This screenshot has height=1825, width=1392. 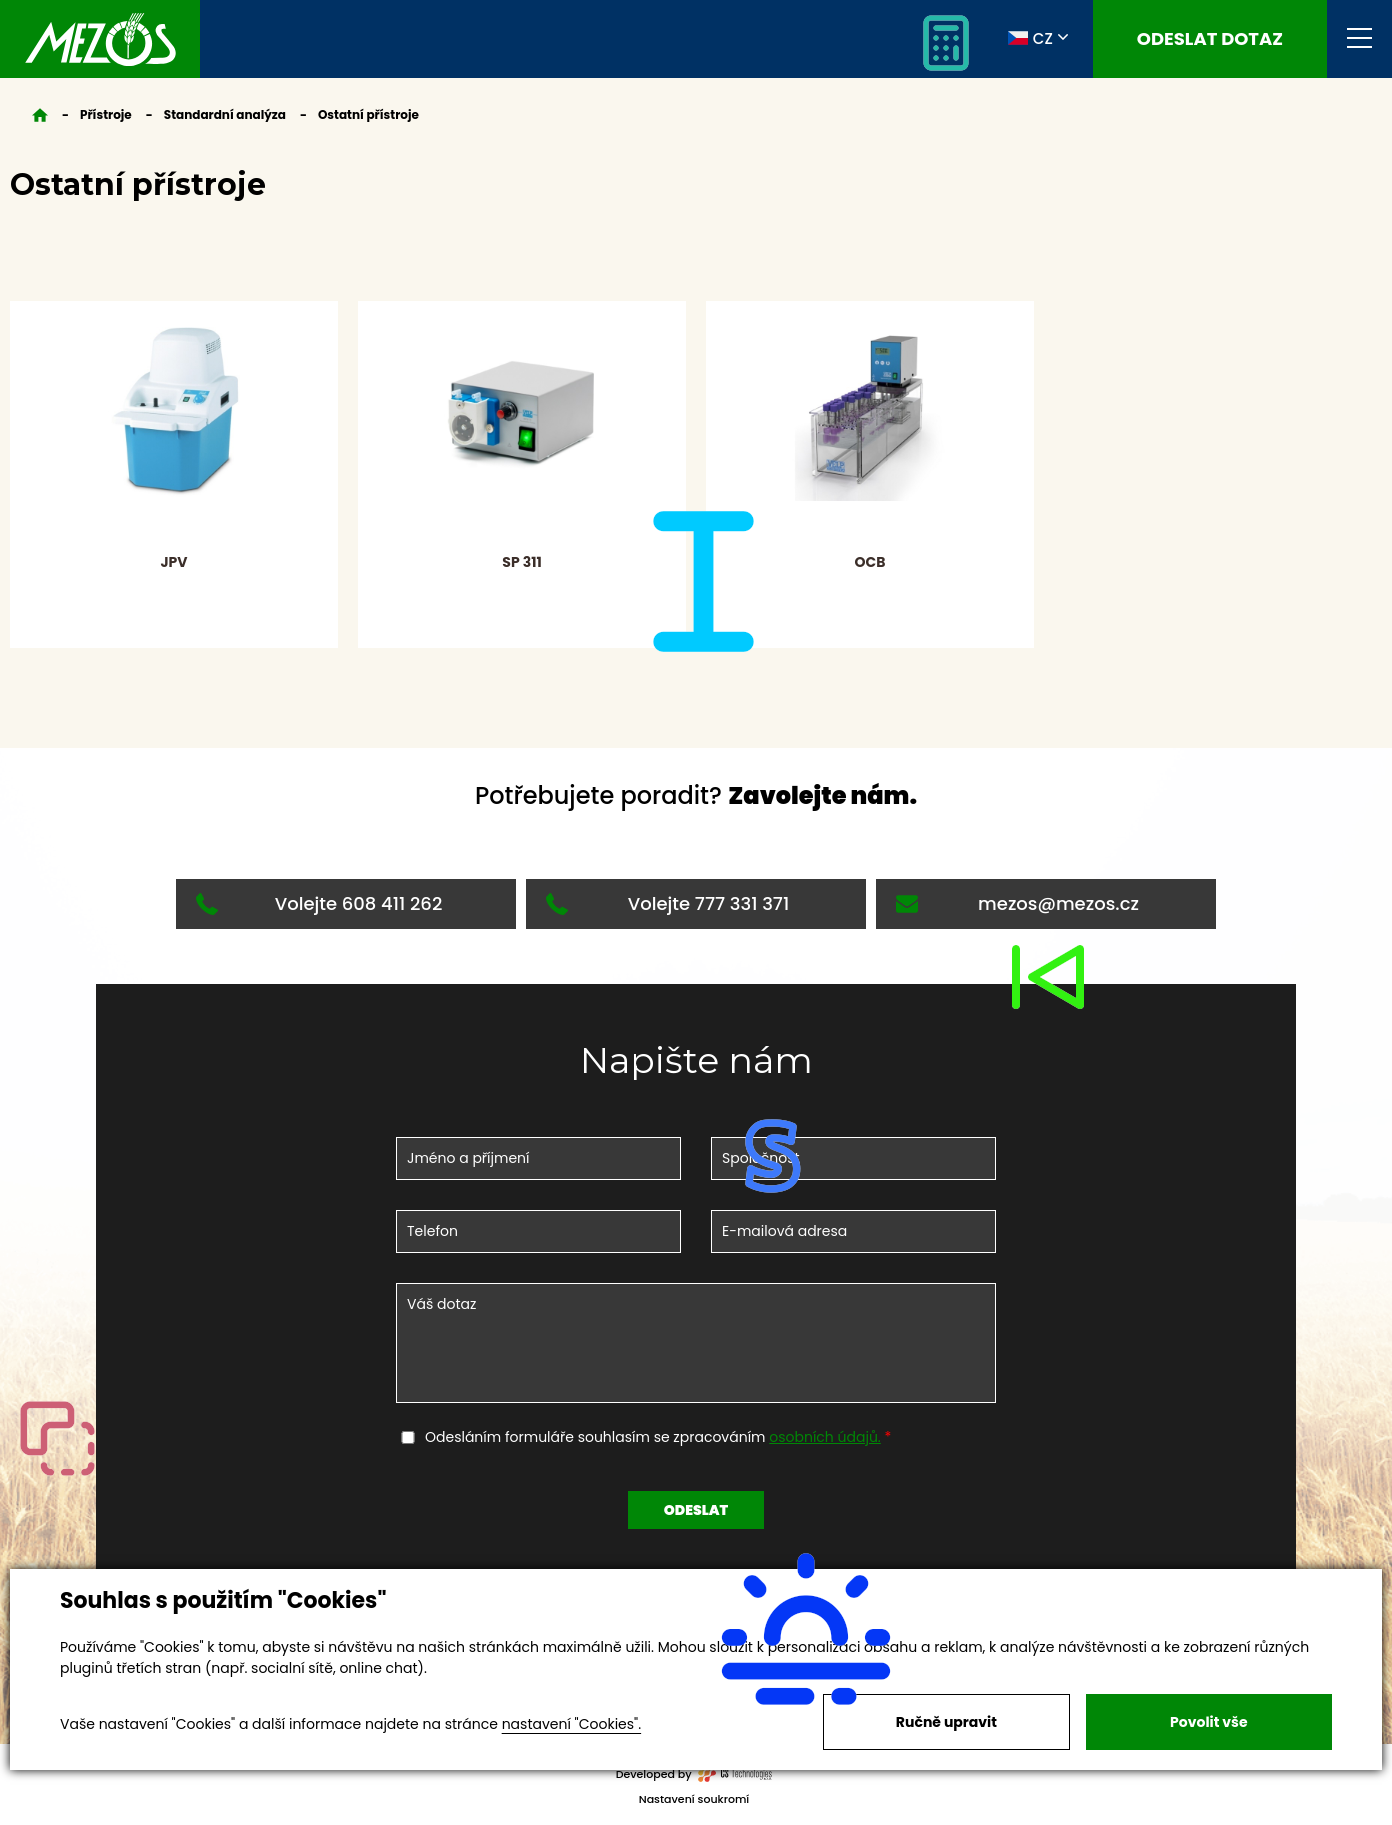 I want to click on connect to Stripe payment services, so click(x=771, y=1156).